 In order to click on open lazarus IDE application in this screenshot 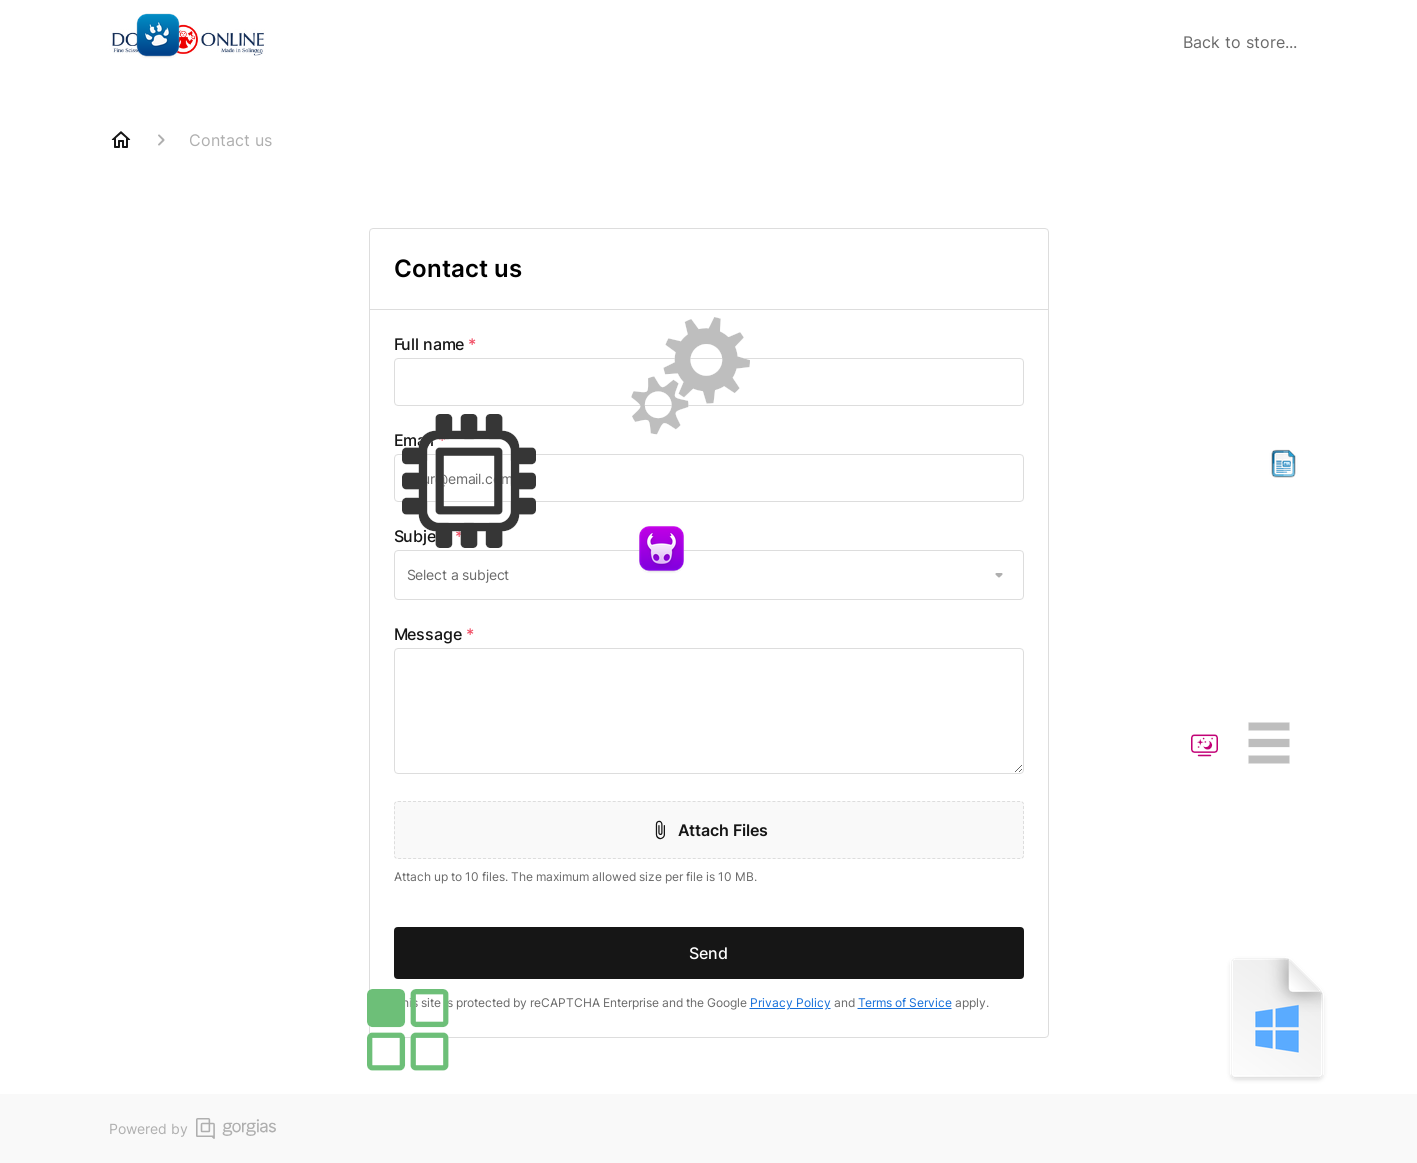, I will do `click(158, 35)`.